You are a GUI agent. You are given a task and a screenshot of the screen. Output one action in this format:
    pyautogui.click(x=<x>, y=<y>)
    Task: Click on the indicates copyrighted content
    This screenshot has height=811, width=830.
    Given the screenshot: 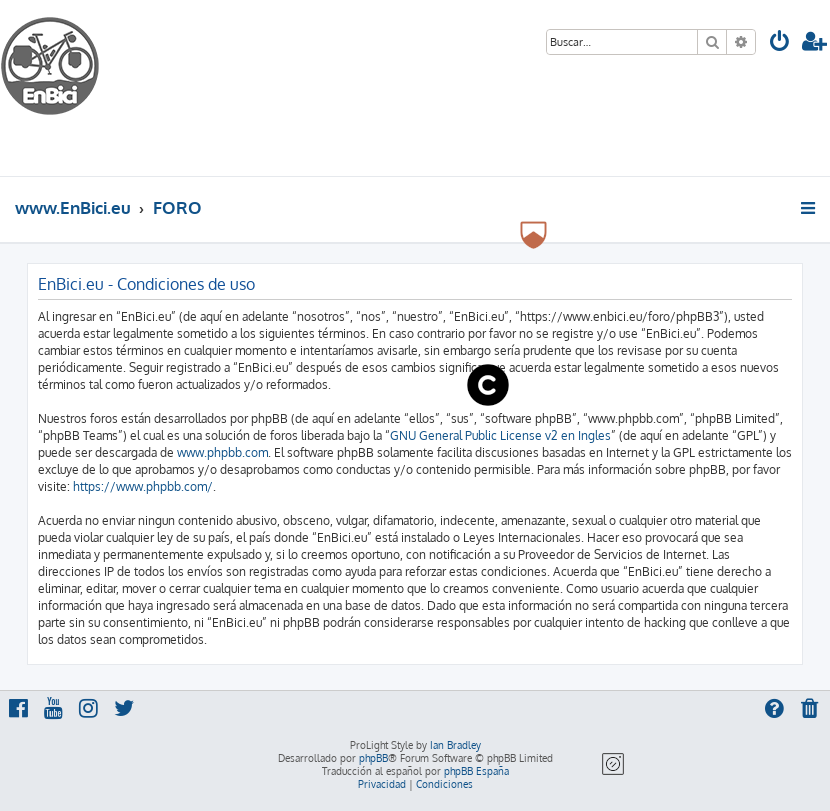 What is the action you would take?
    pyautogui.click(x=488, y=385)
    